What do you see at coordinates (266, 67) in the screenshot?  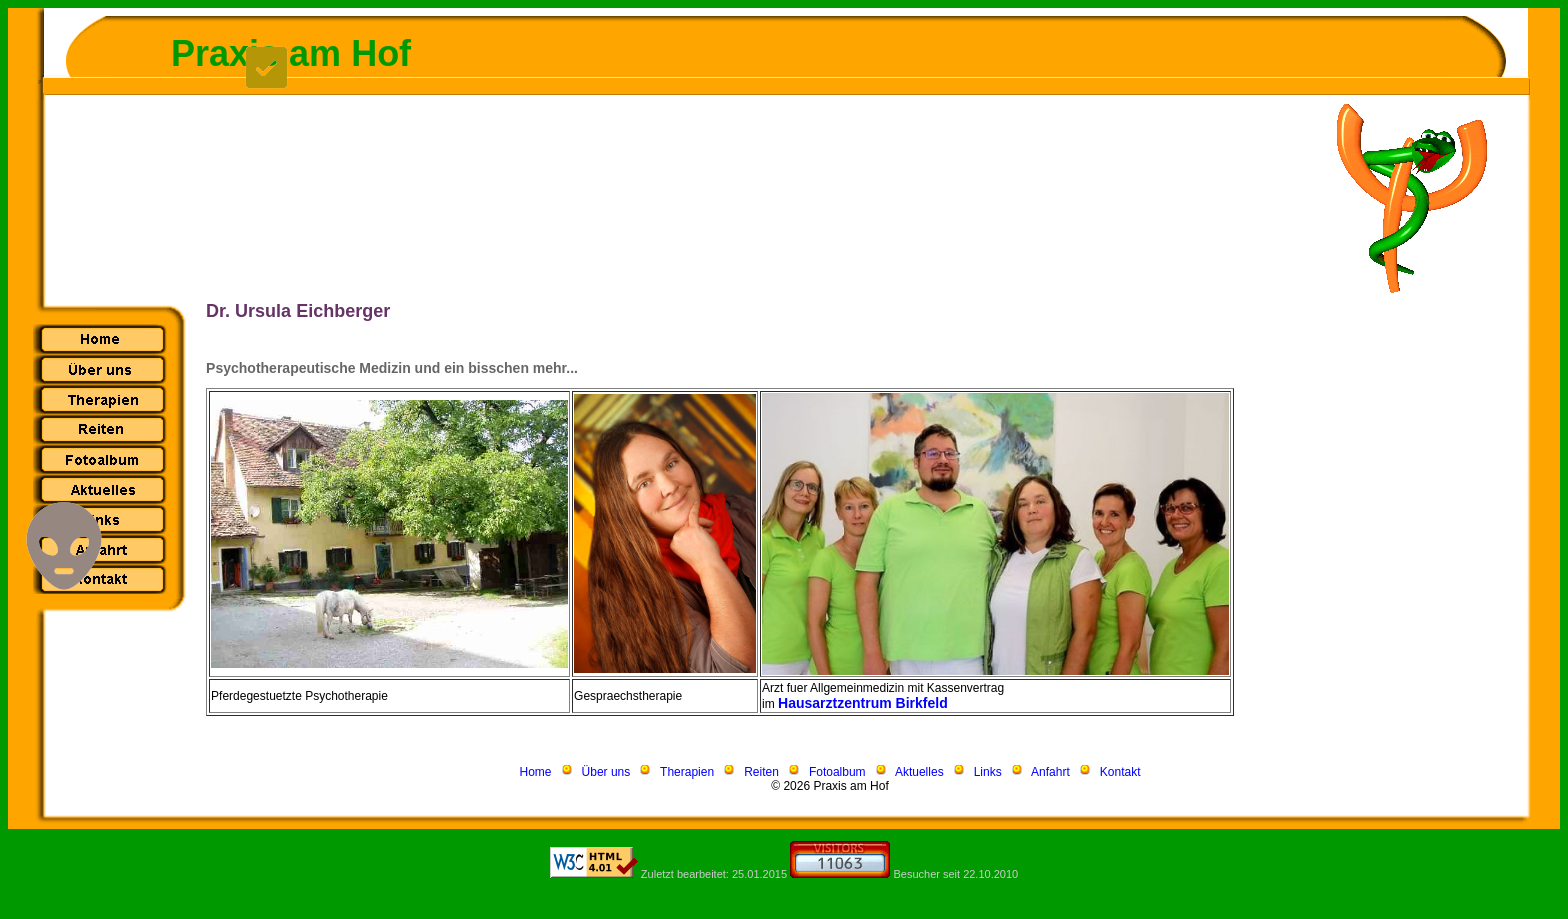 I see `mark a task as complete` at bounding box center [266, 67].